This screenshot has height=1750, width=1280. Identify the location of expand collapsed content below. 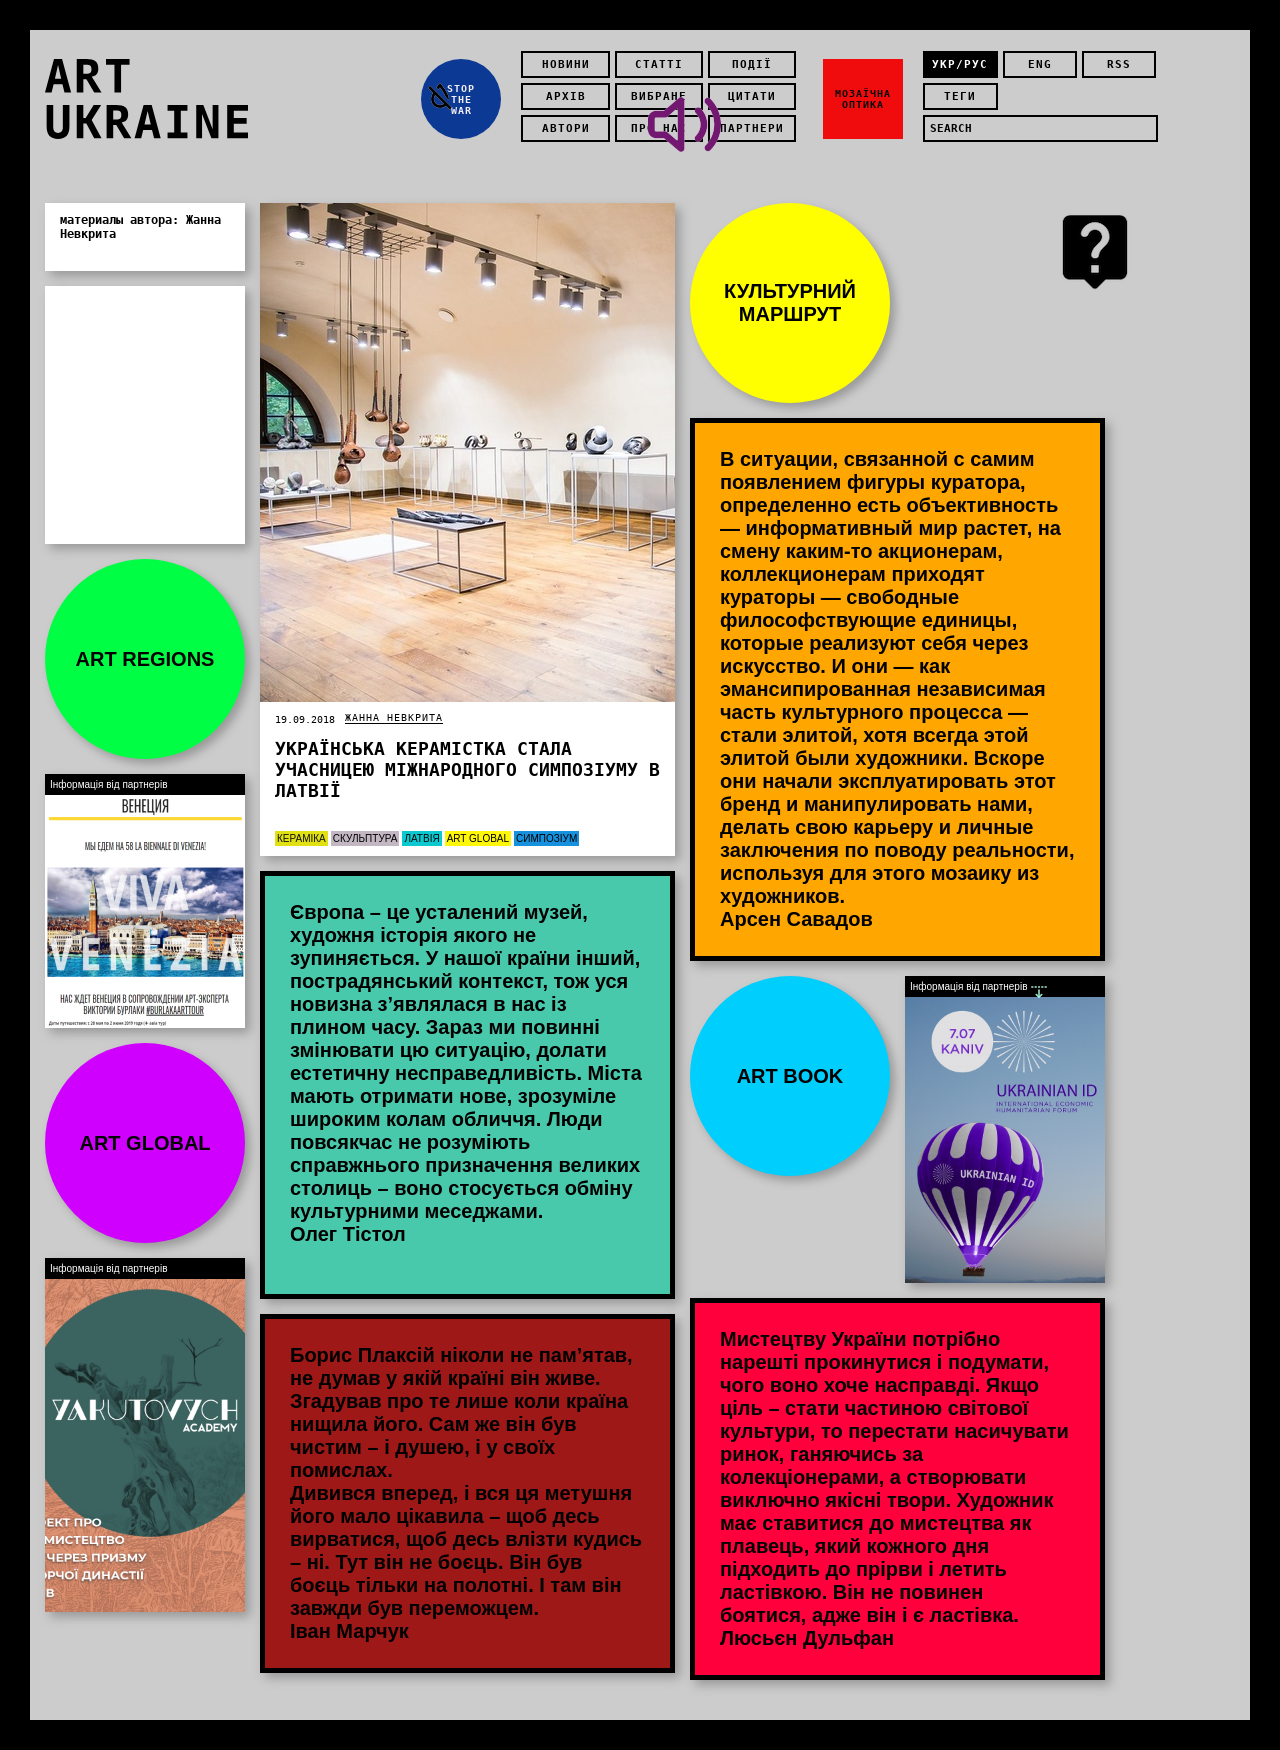
(1039, 992).